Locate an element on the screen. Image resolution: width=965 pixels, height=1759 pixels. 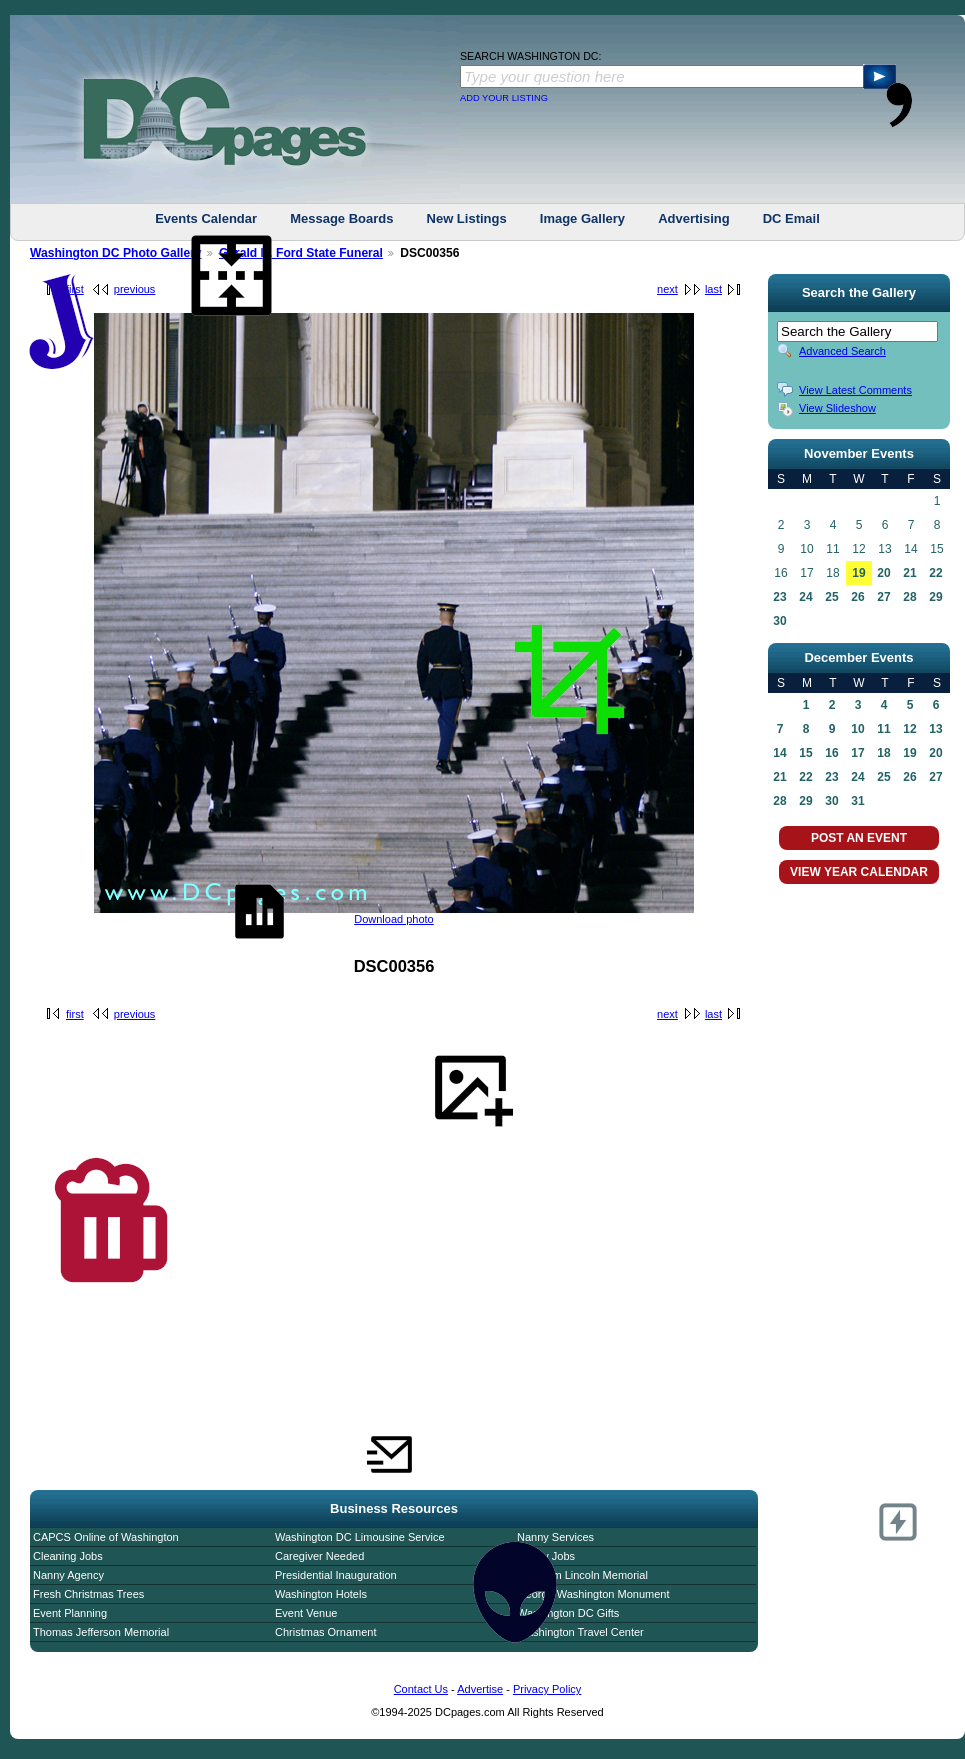
crop an image or photo is located at coordinates (569, 679).